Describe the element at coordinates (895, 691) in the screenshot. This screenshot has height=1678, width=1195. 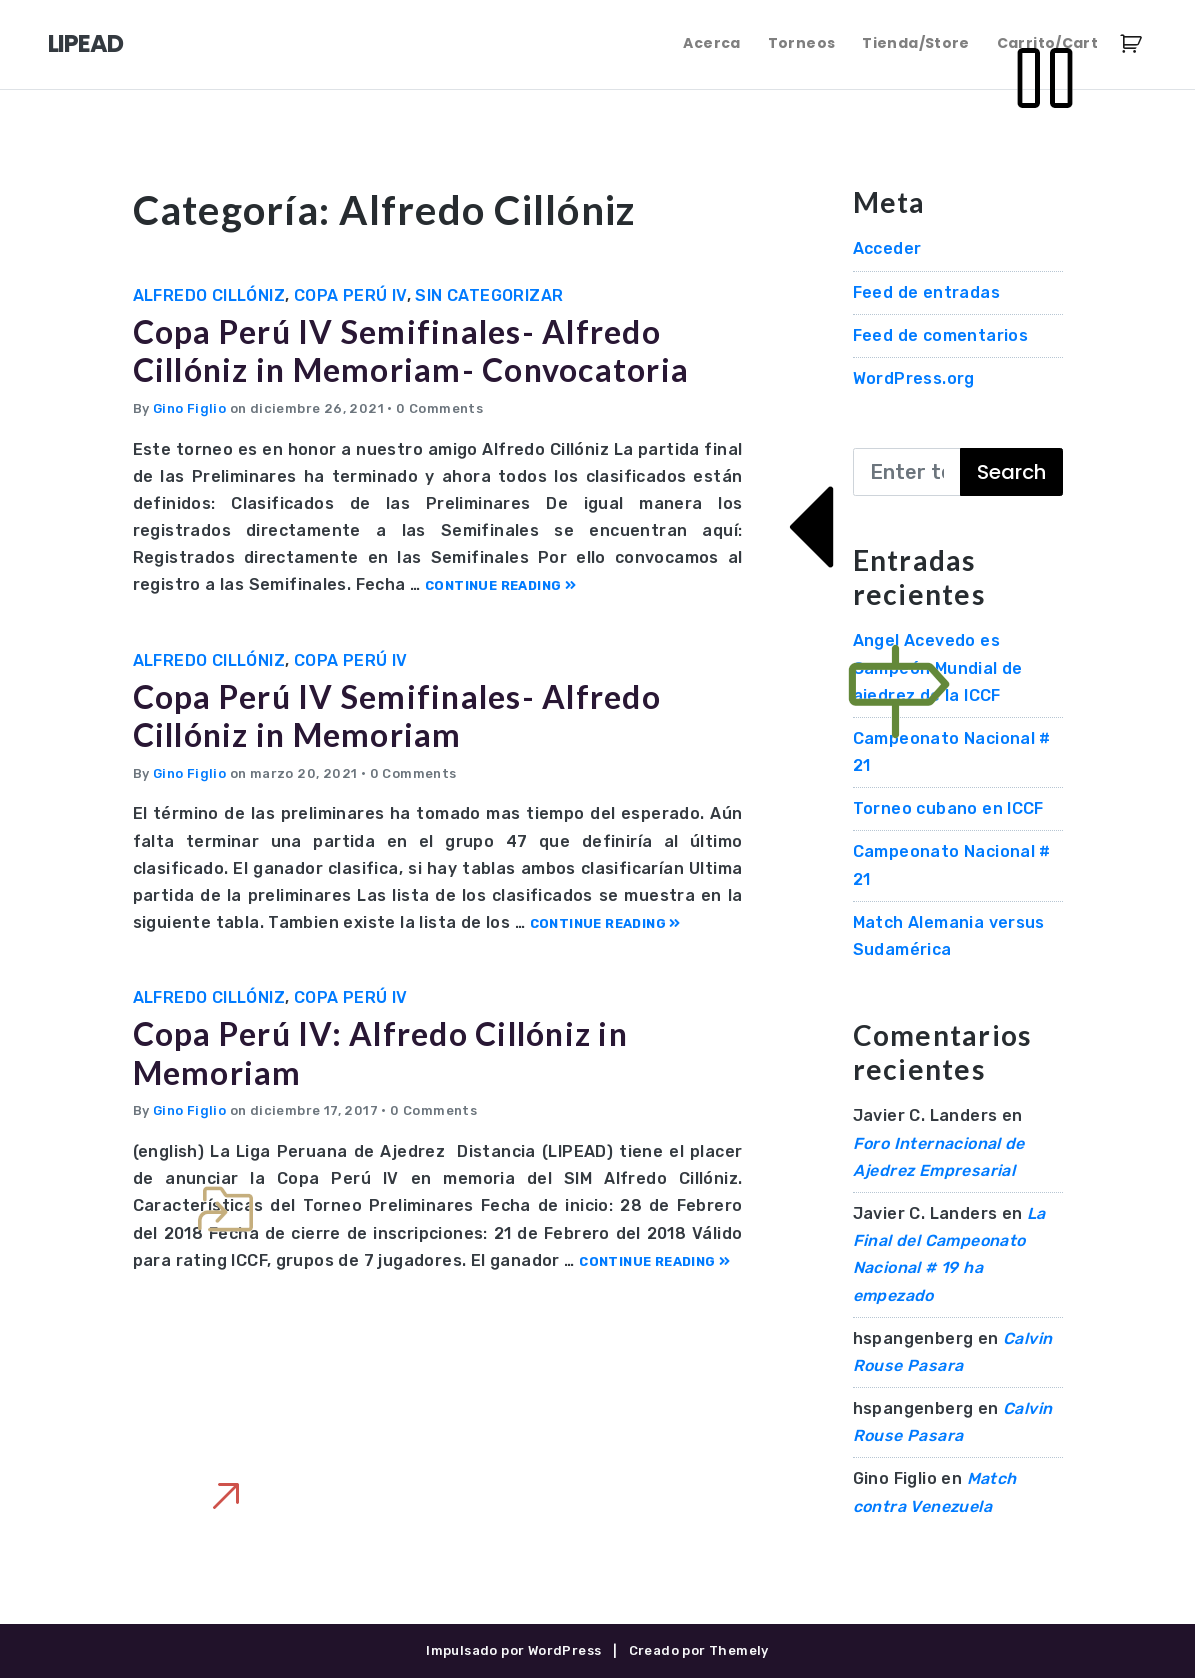
I see `navigate to directions or wayfinding` at that location.